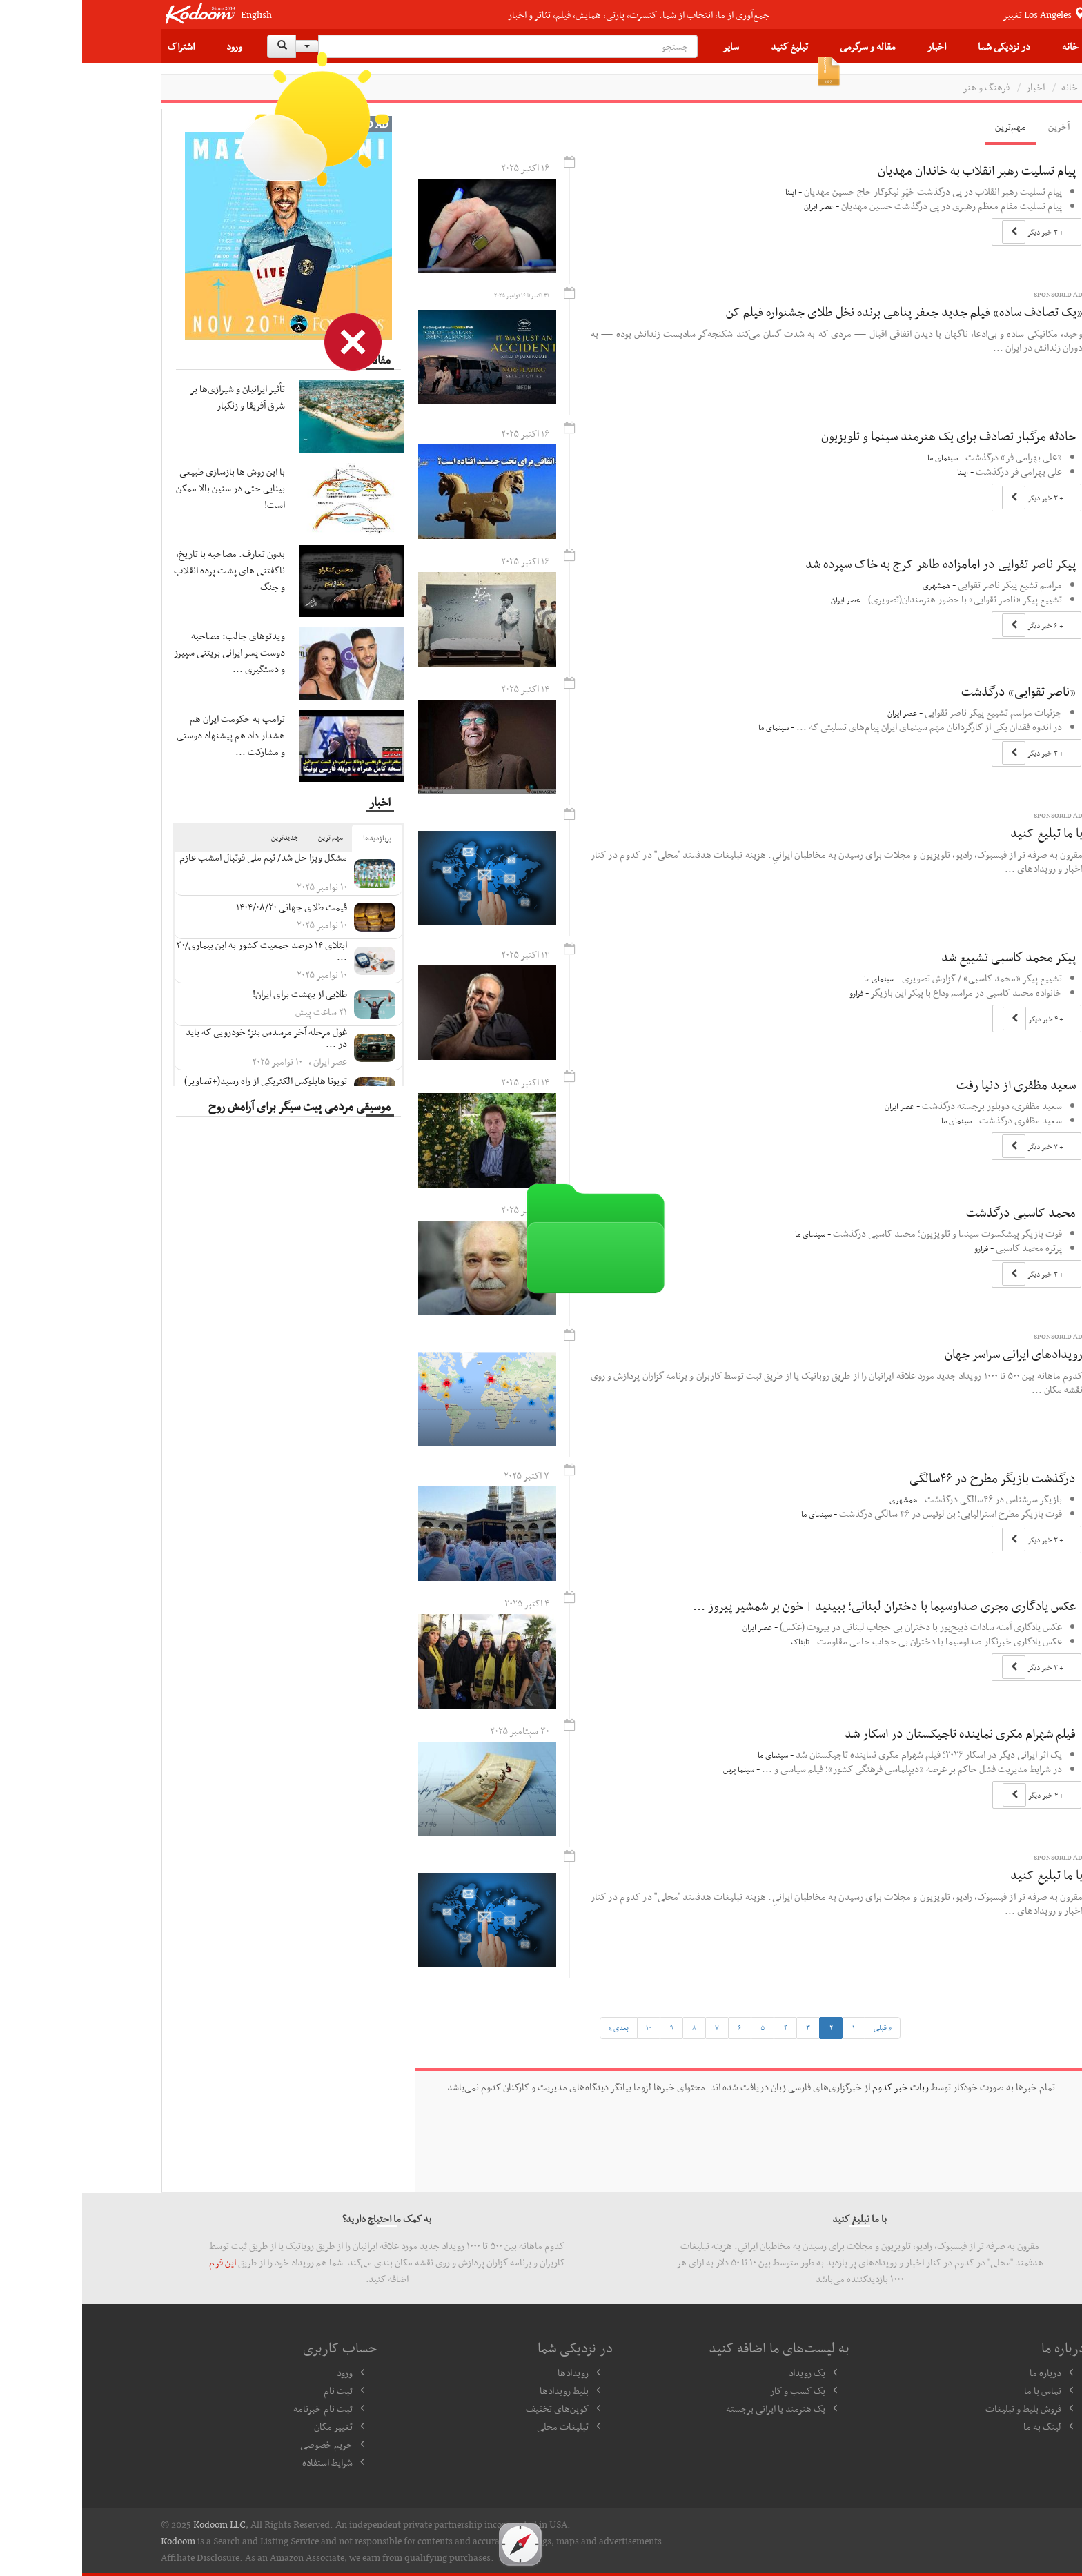 The image size is (1082, 2576). What do you see at coordinates (520, 2545) in the screenshot?
I see `open navigation or direction preferences` at bounding box center [520, 2545].